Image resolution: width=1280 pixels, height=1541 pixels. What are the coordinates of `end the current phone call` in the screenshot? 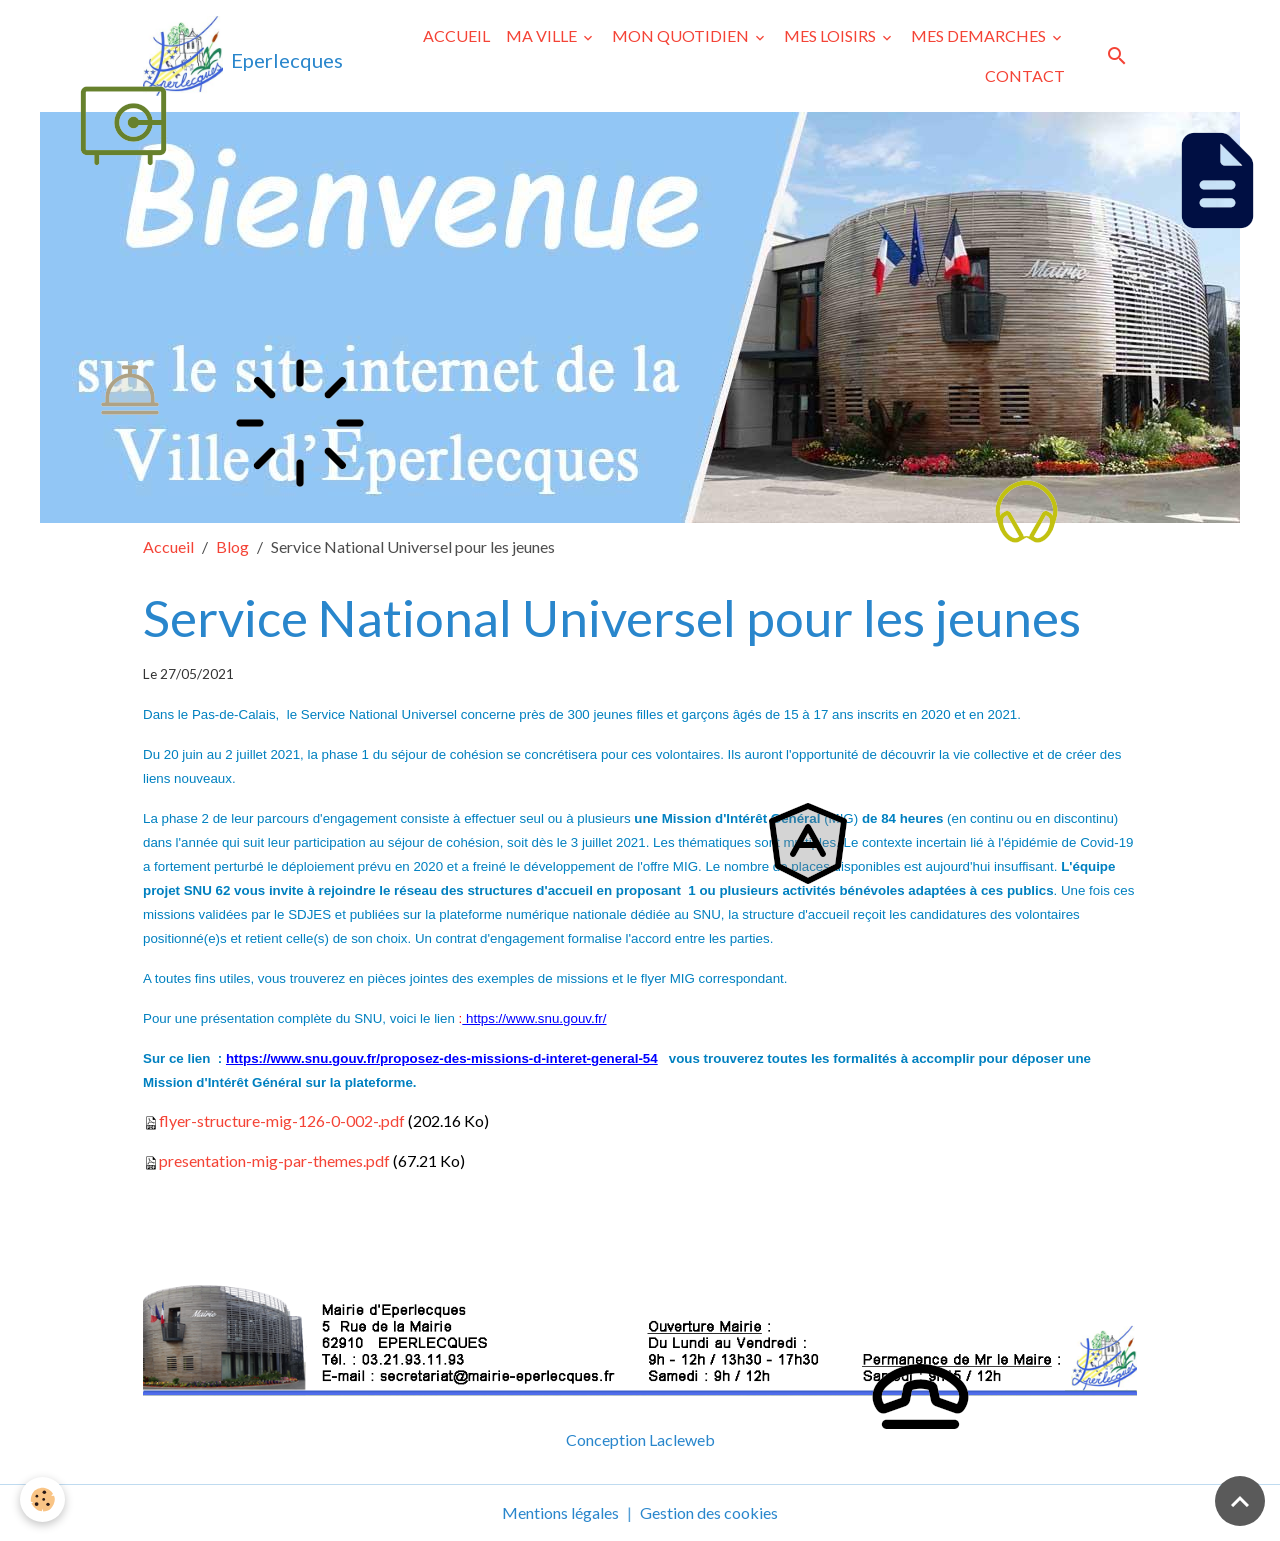 It's located at (920, 1396).